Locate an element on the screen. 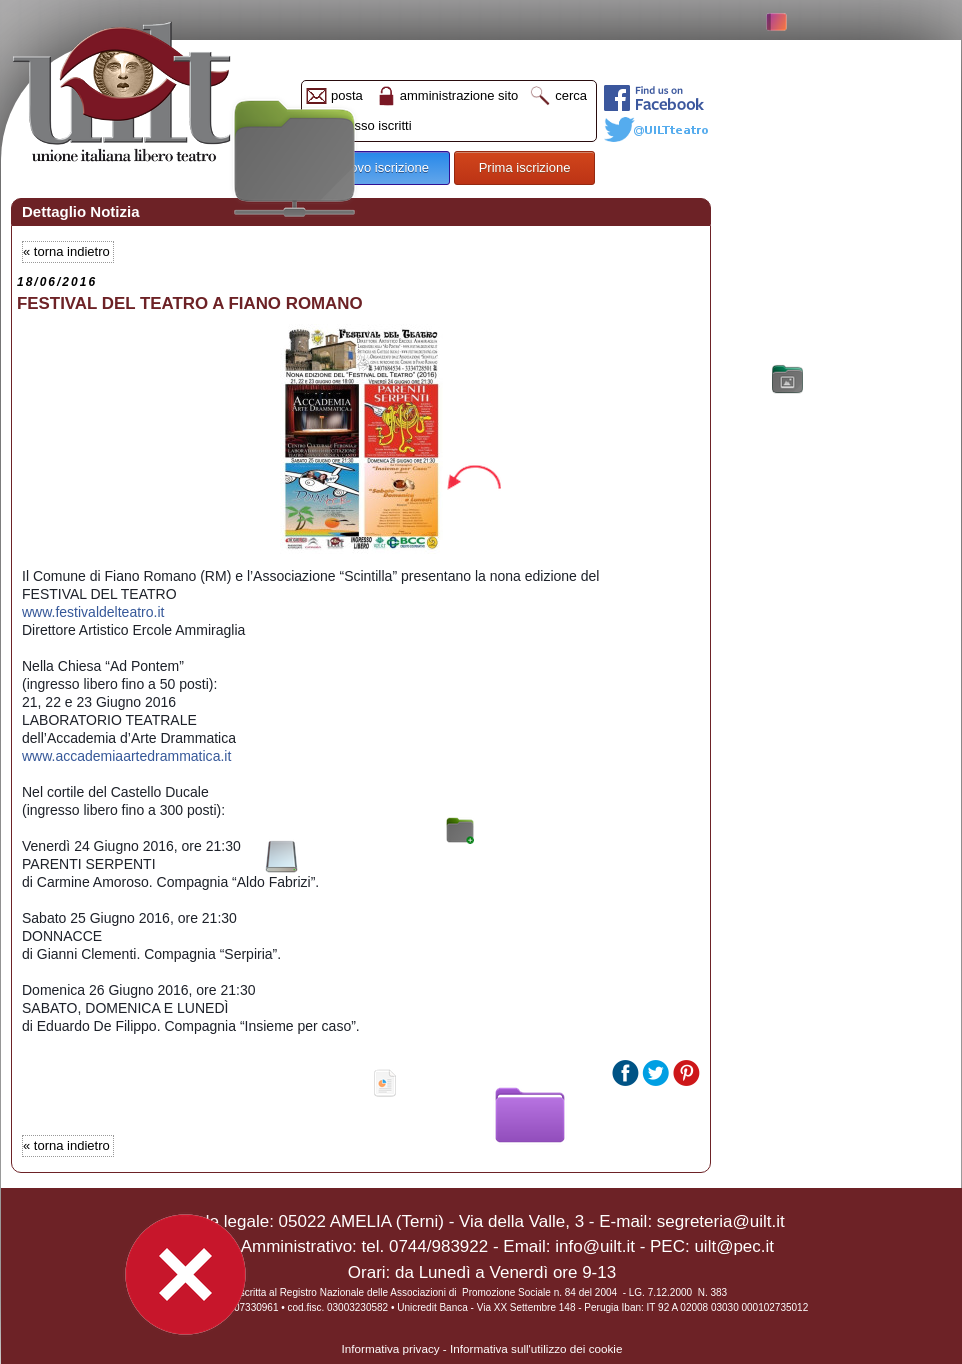  undo the last action is located at coordinates (474, 477).